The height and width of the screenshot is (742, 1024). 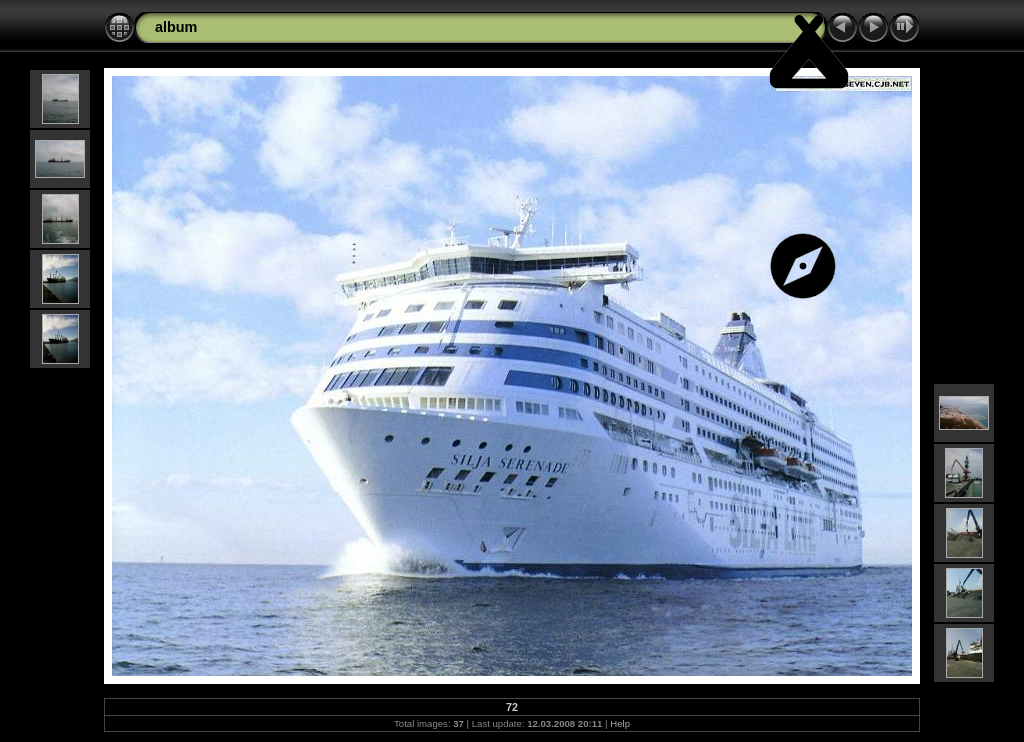 I want to click on find nearby campgrounds or camping sites, so click(x=809, y=54).